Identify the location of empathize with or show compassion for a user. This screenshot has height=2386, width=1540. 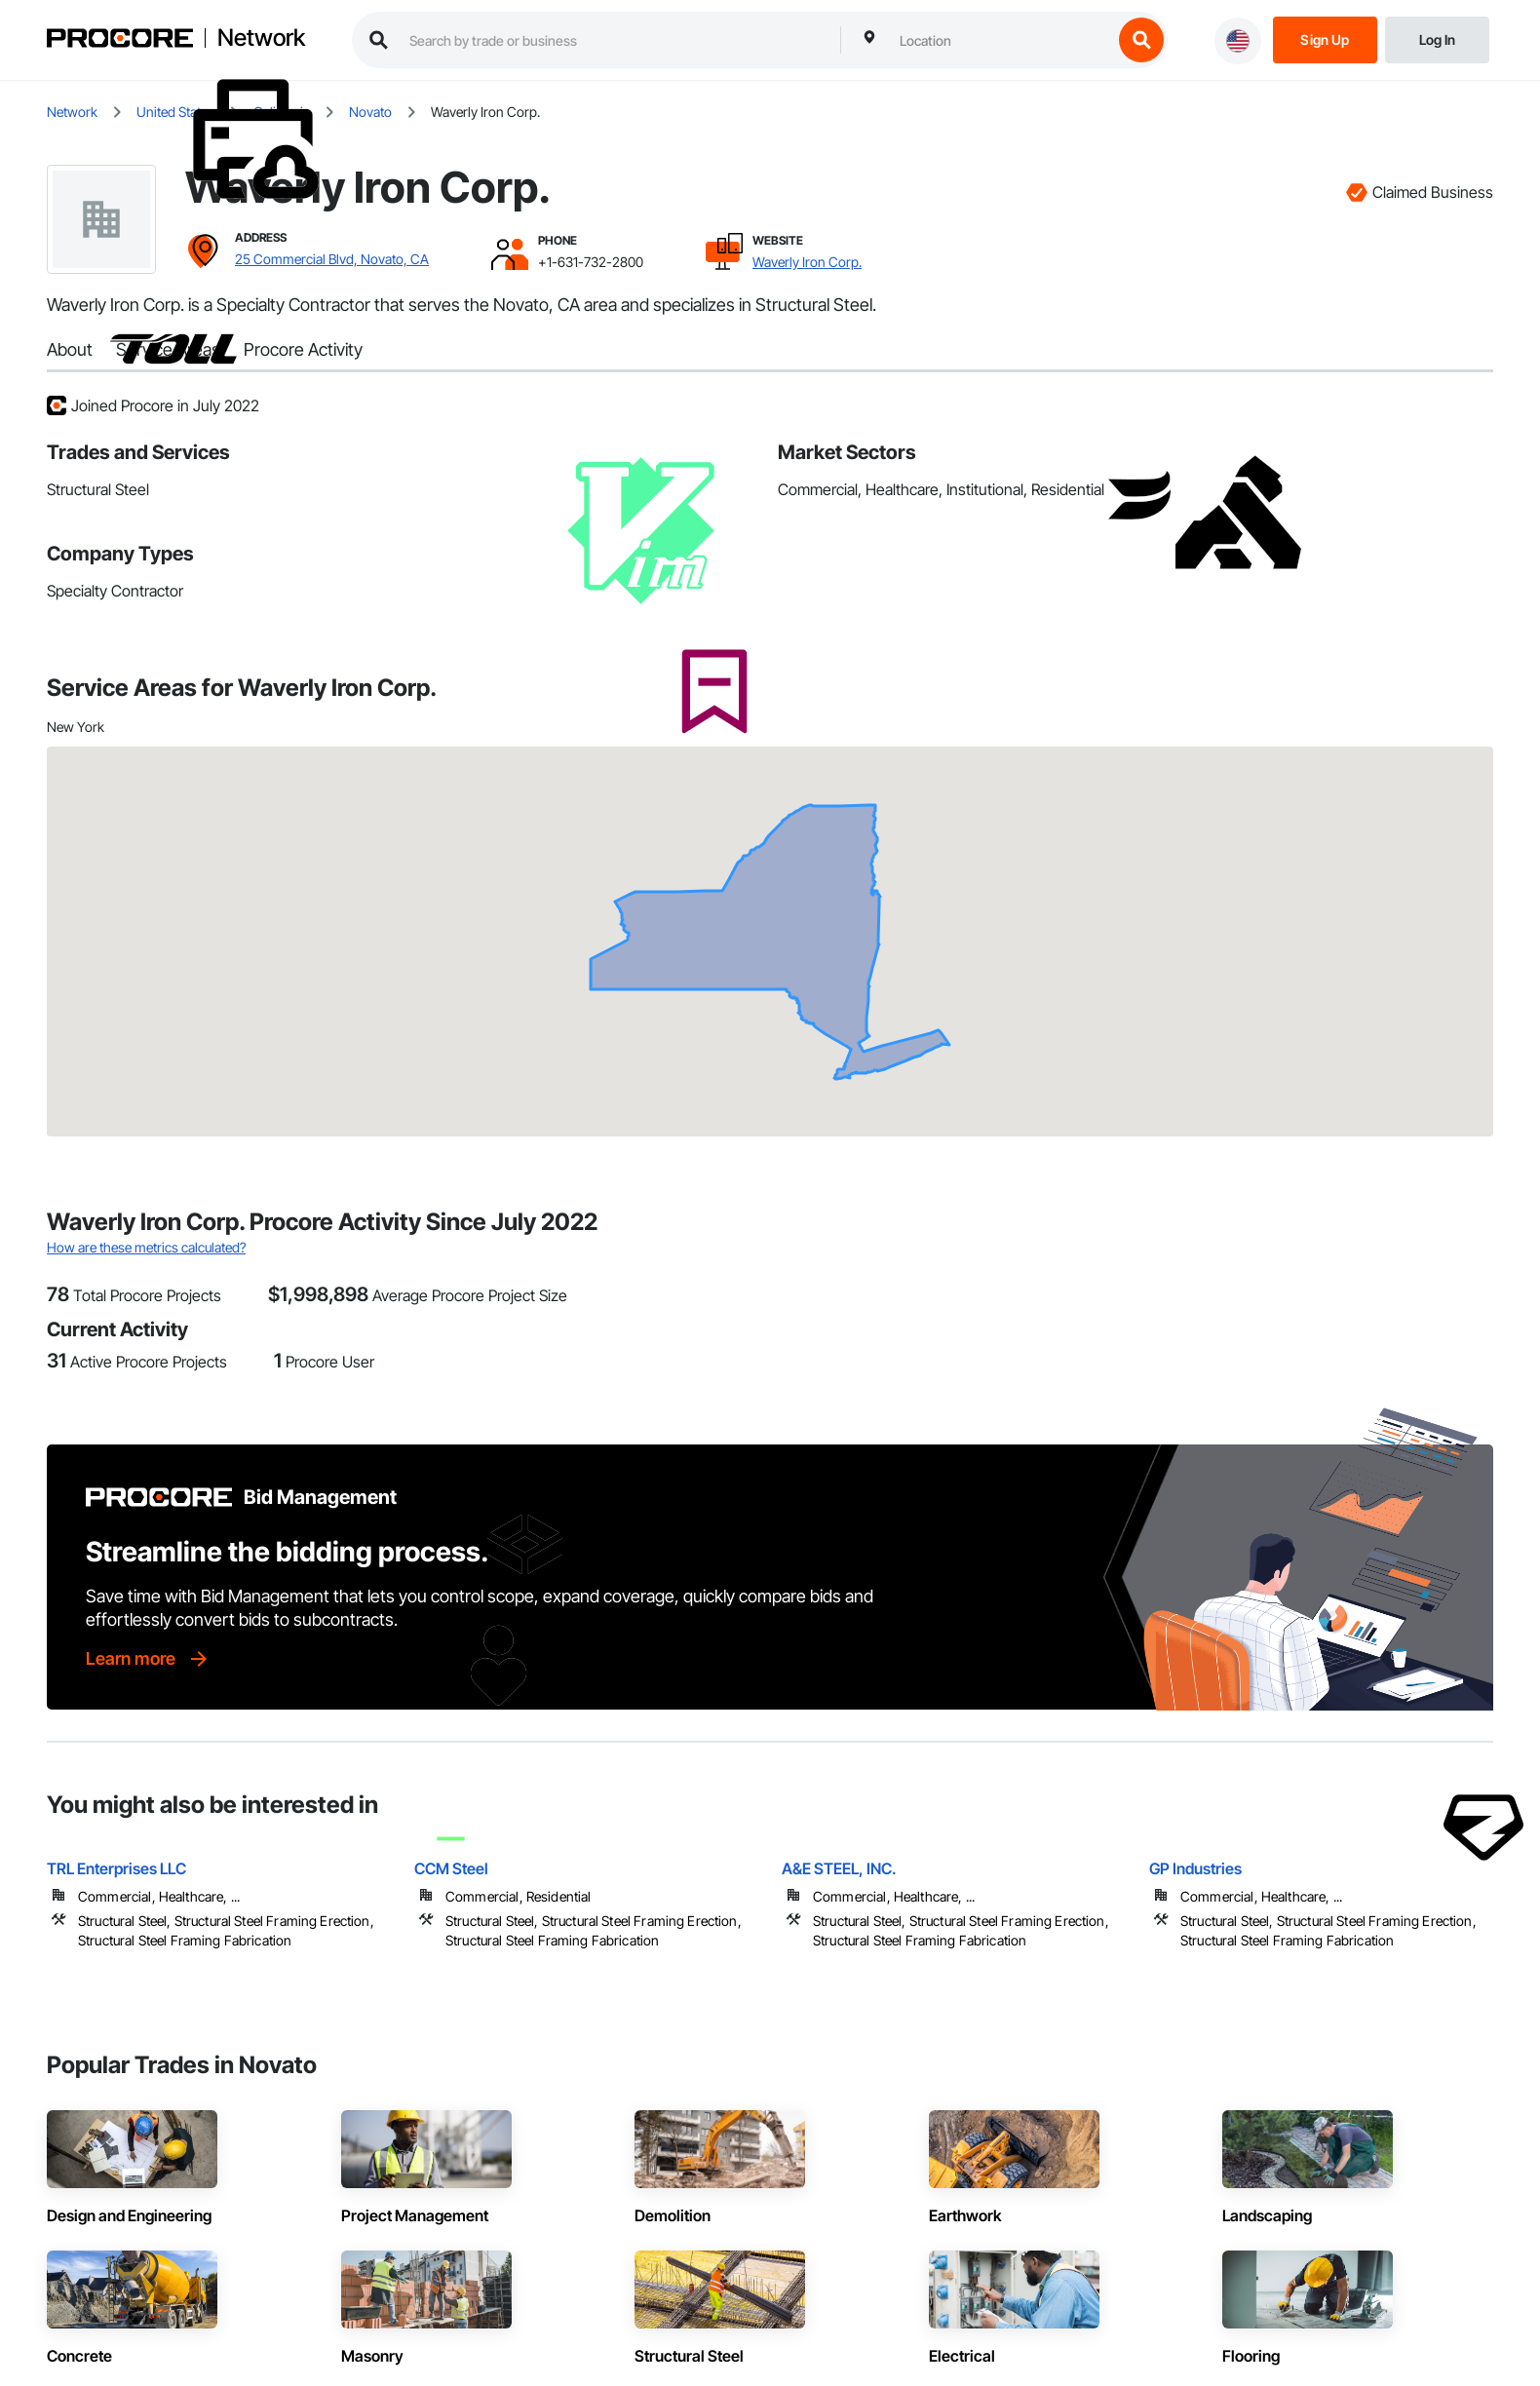
(498, 1666).